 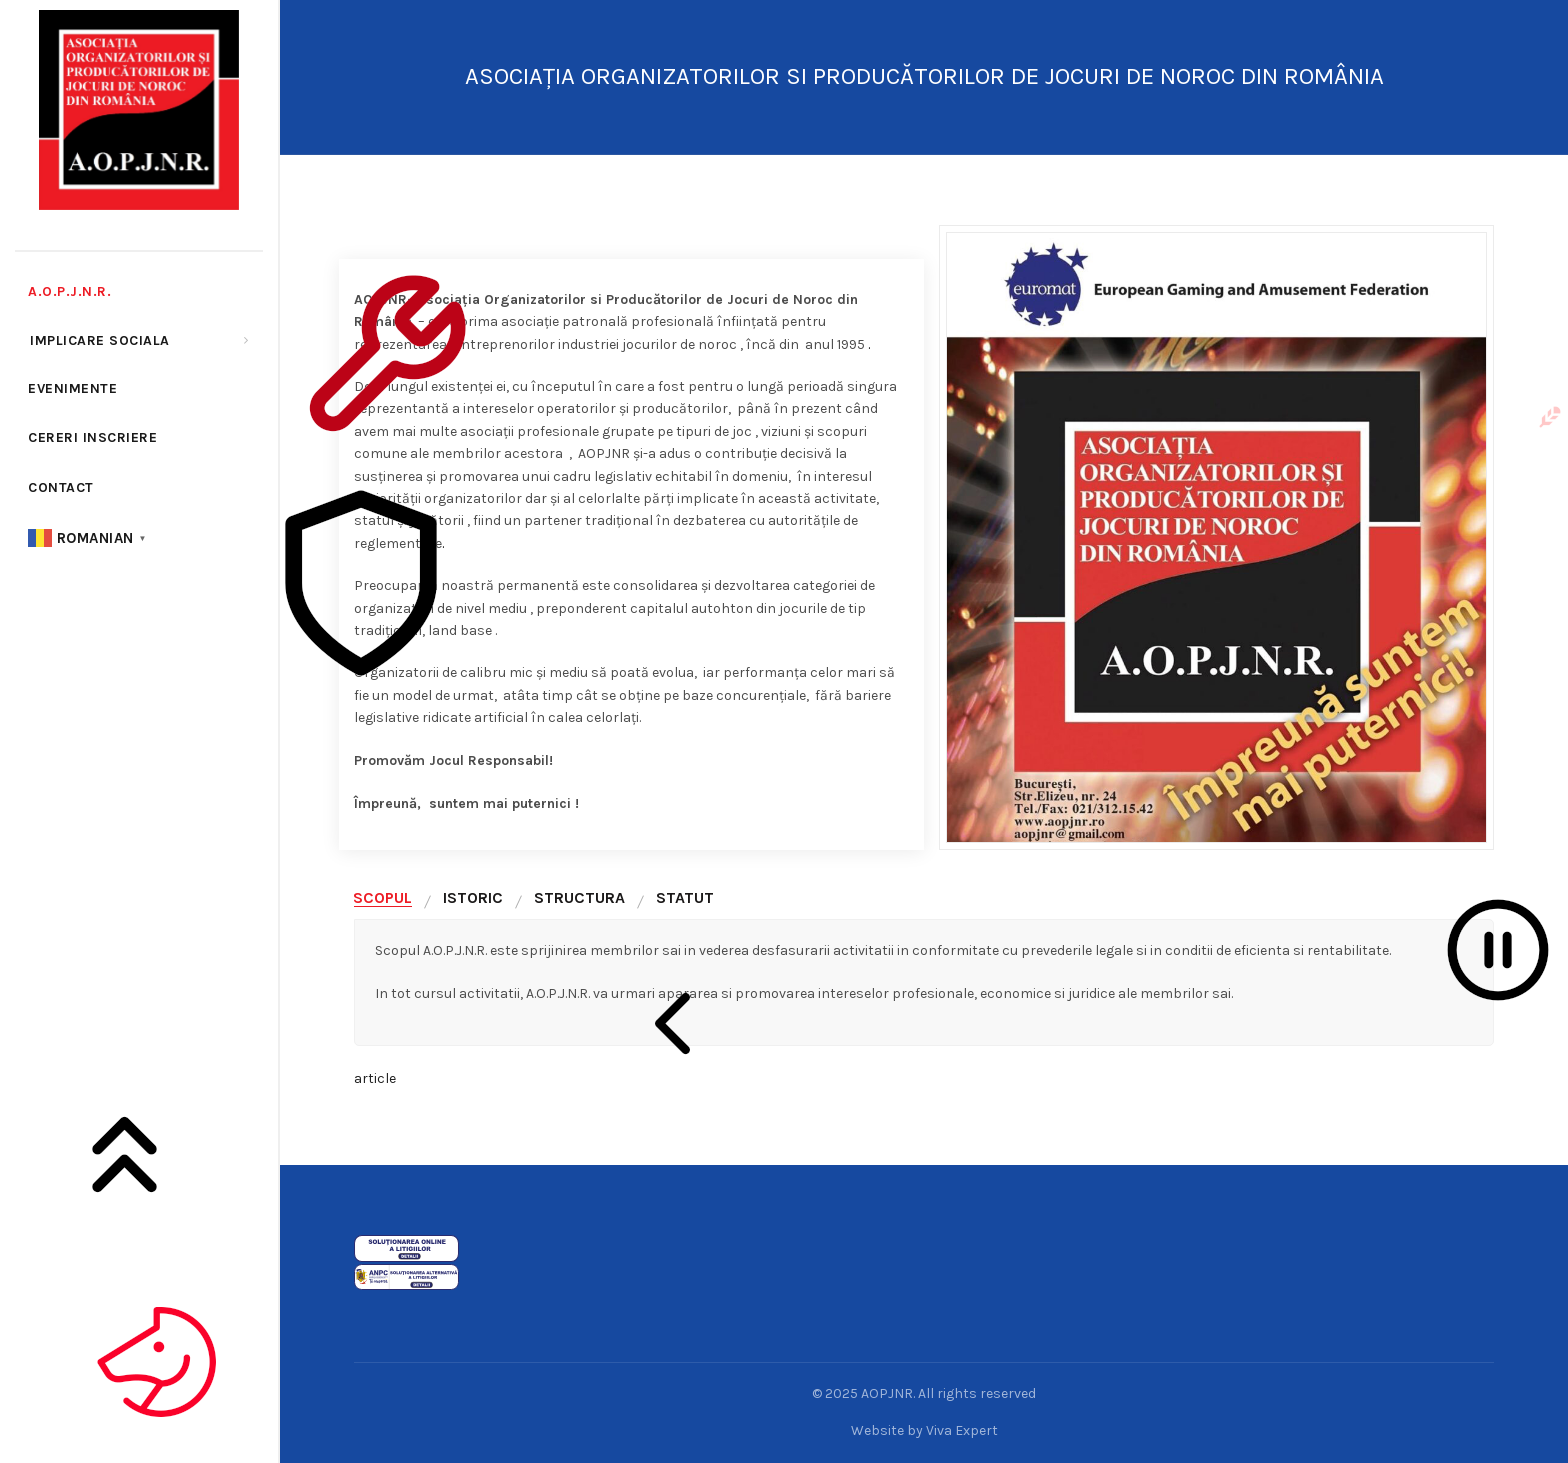 I want to click on access settings or configuration options, so click(x=384, y=357).